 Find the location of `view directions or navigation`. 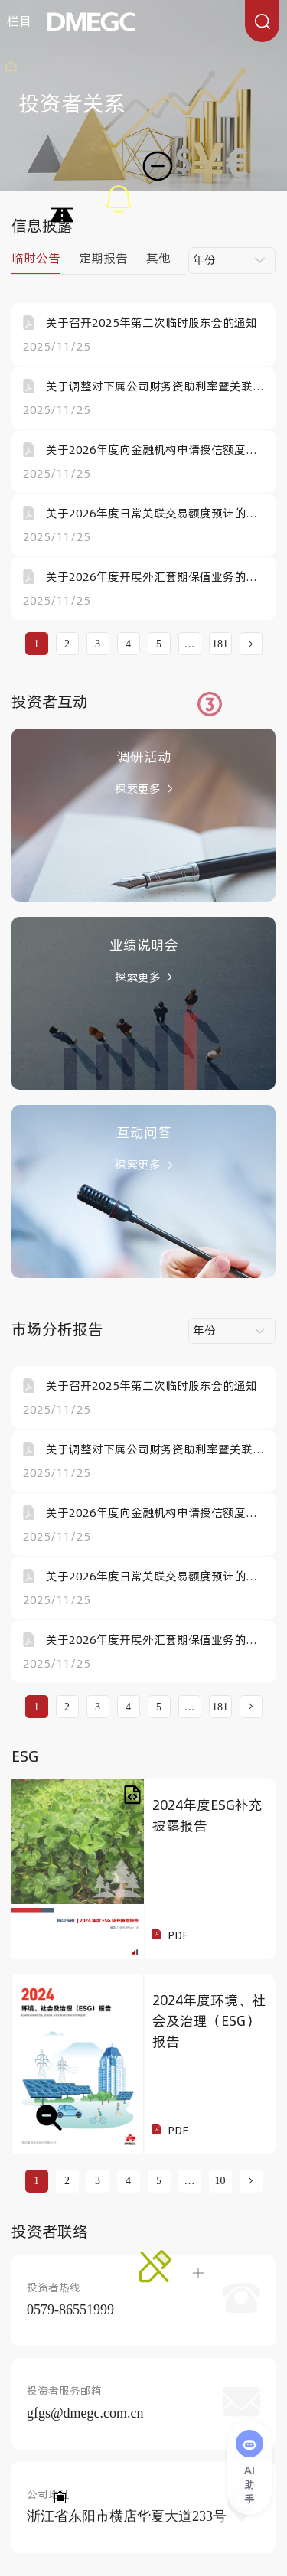

view directions or navigation is located at coordinates (62, 215).